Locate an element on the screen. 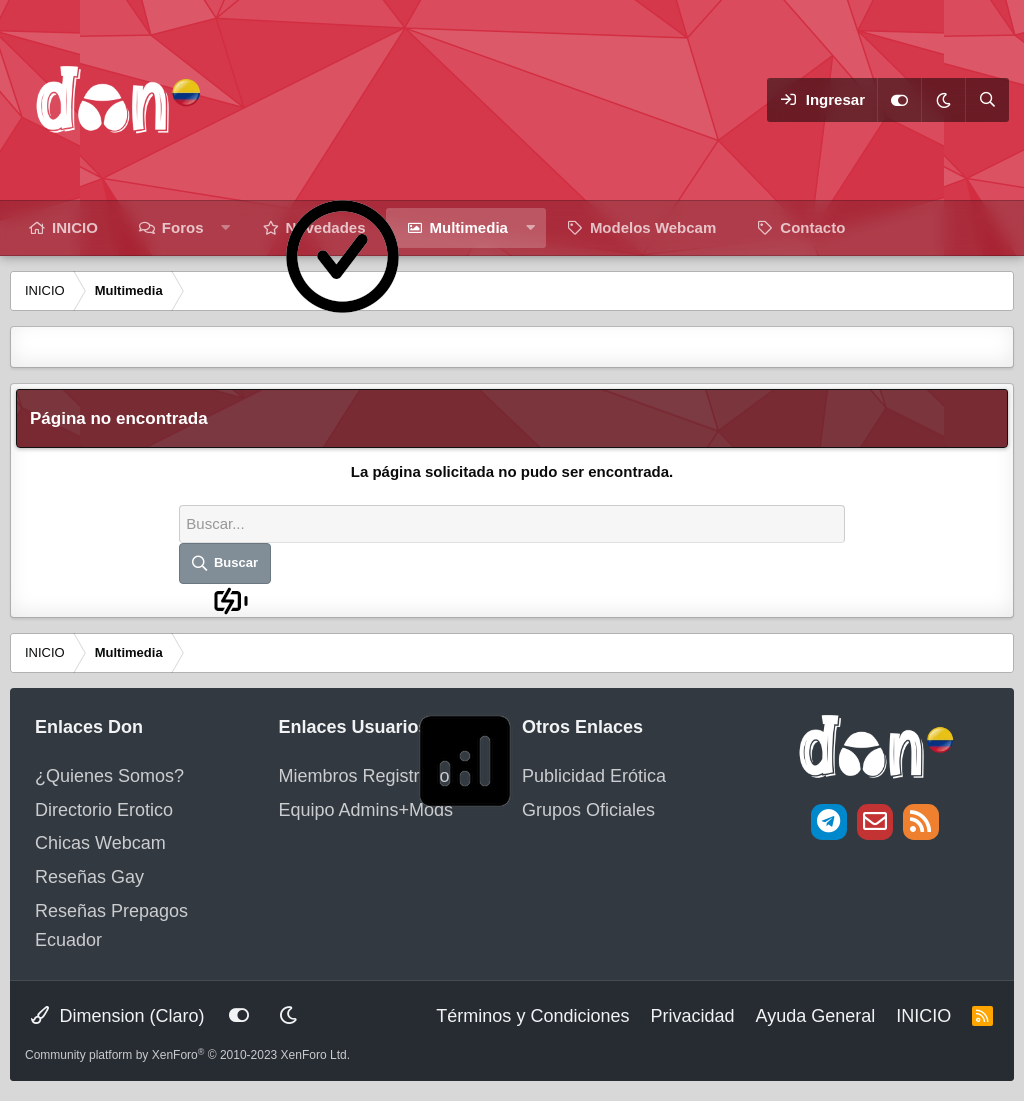  view analytics and statistics is located at coordinates (465, 761).